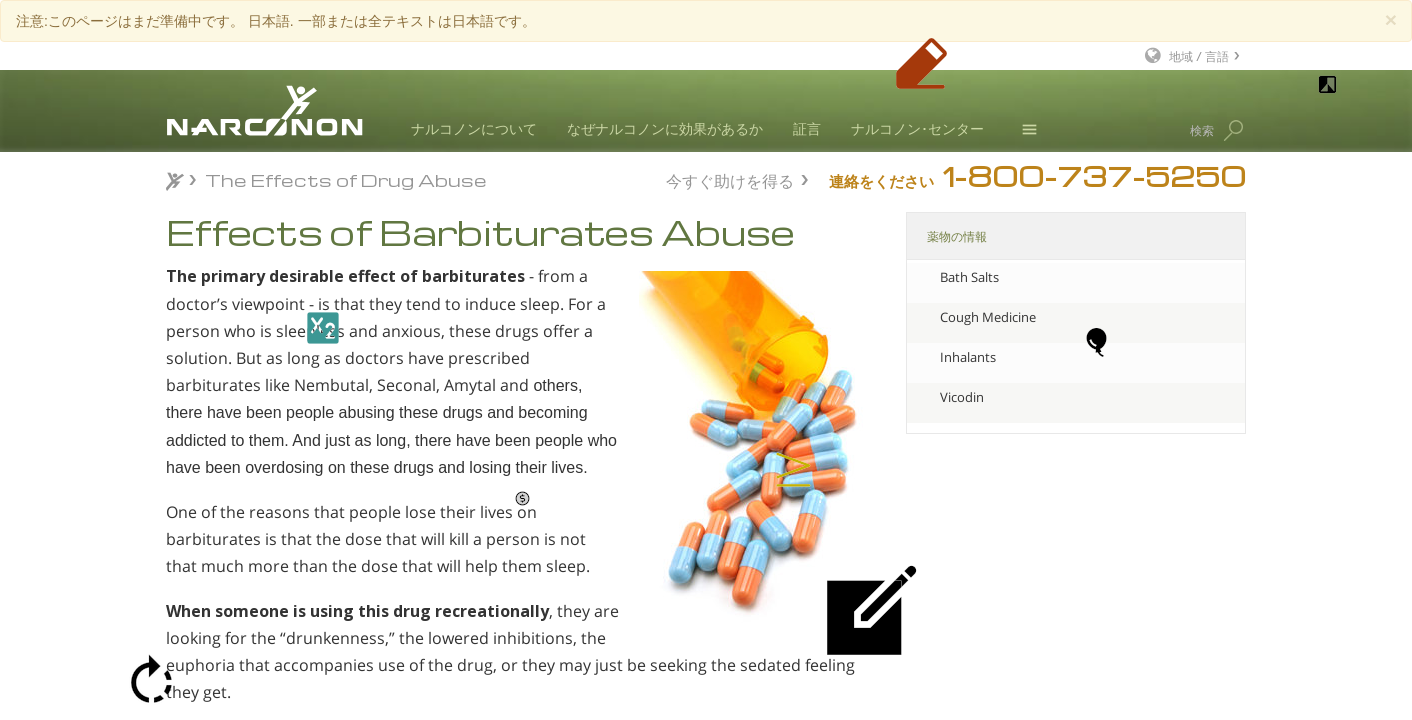 The image size is (1412, 720). What do you see at coordinates (1096, 342) in the screenshot?
I see `indicates a celebration or birthday event` at bounding box center [1096, 342].